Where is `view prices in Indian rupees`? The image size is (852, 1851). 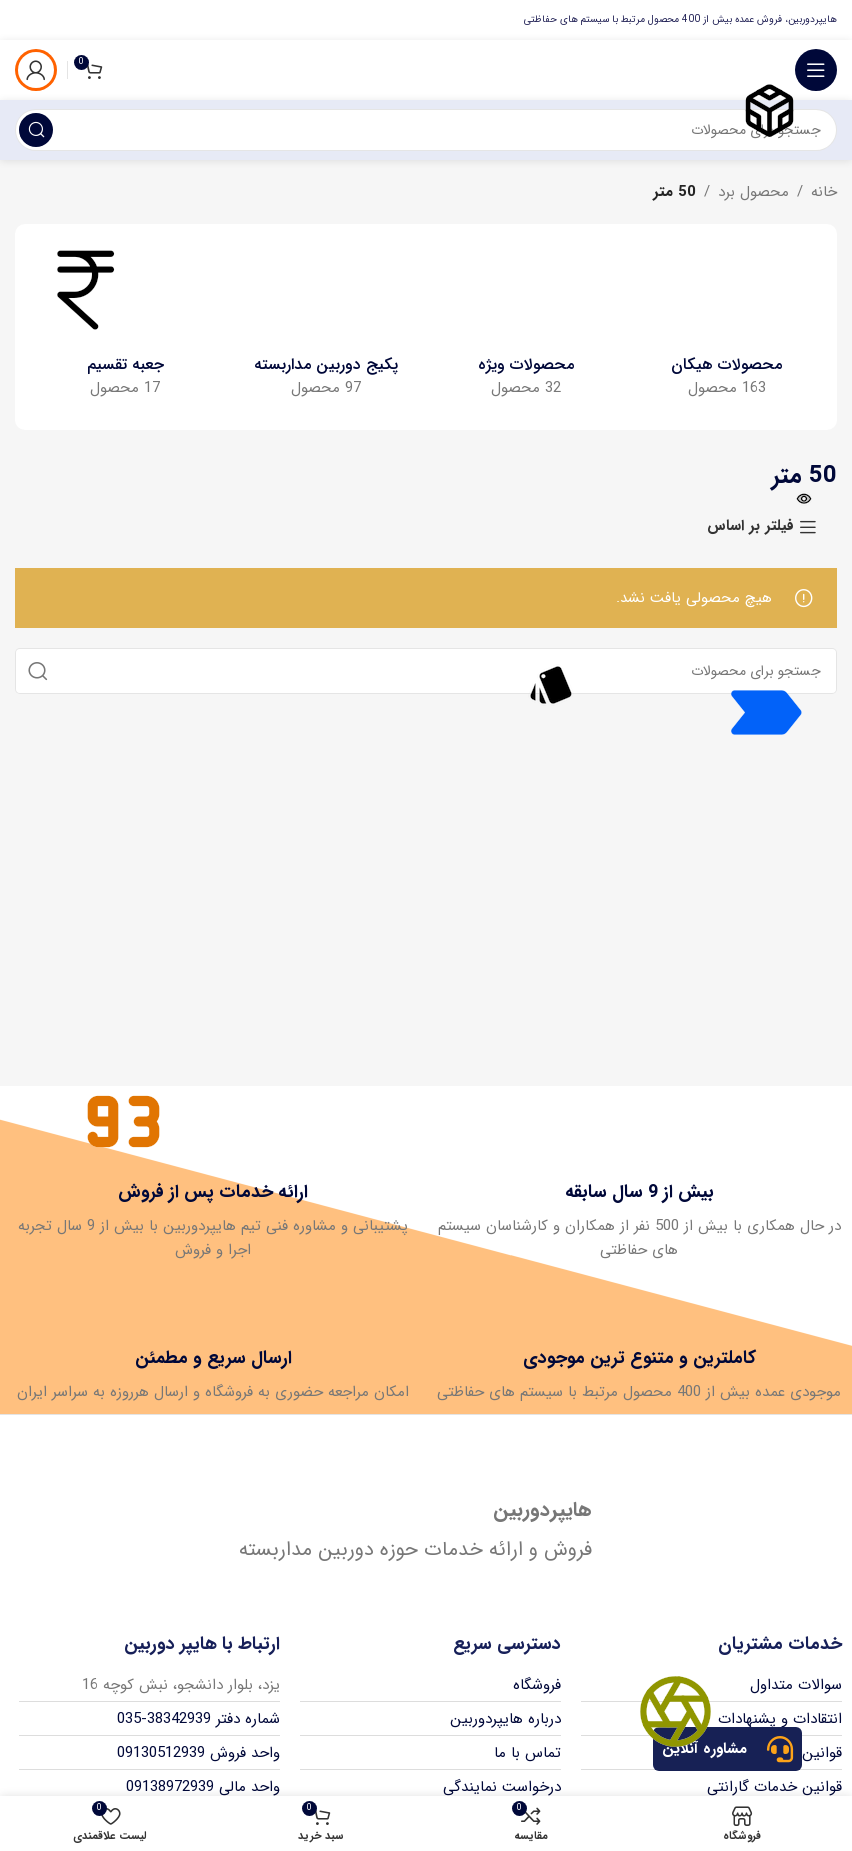 view prices in Indian rupees is located at coordinates (82, 288).